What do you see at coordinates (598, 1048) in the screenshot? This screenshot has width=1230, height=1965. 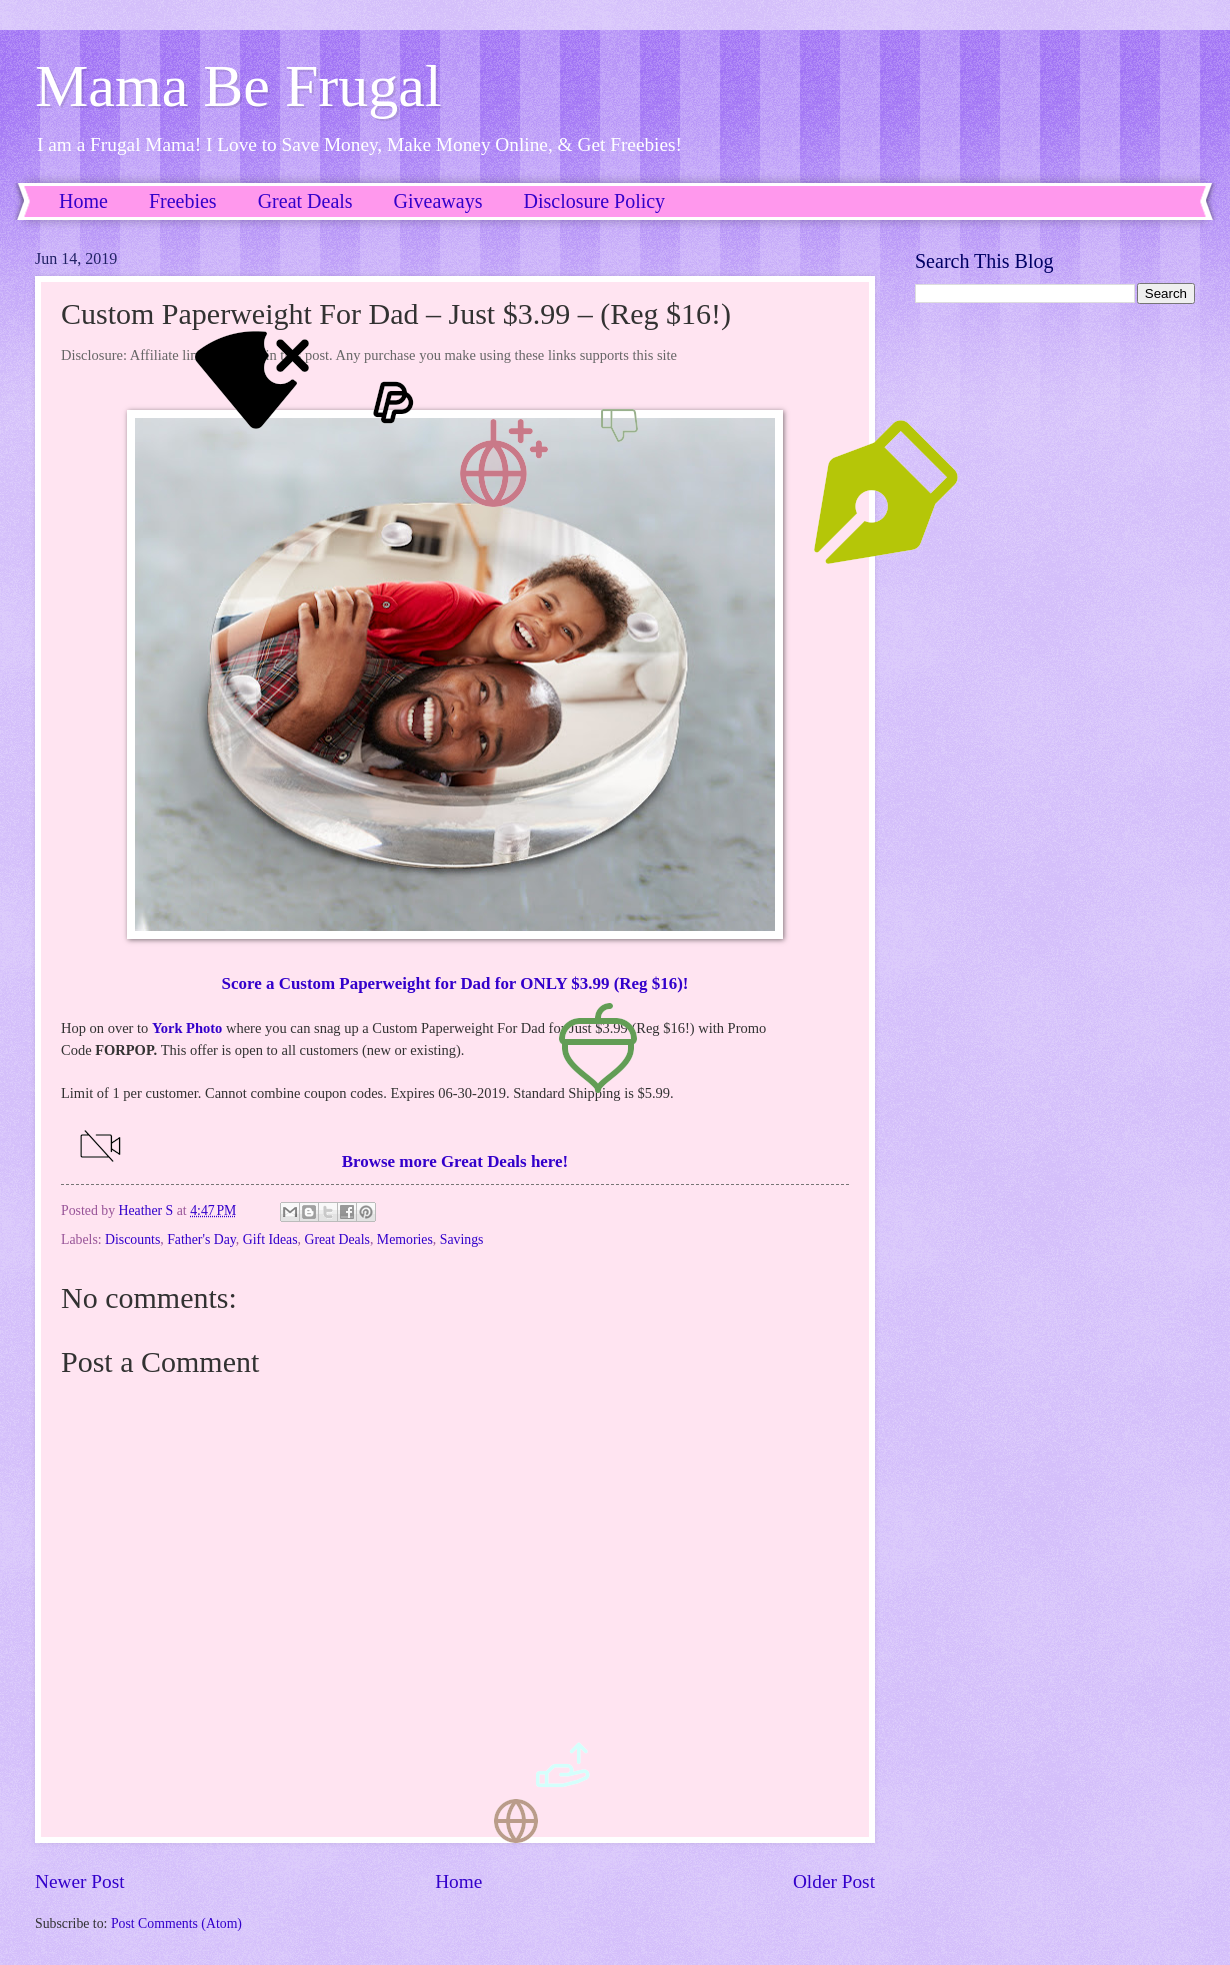 I see `nature or outdoors category icon` at bounding box center [598, 1048].